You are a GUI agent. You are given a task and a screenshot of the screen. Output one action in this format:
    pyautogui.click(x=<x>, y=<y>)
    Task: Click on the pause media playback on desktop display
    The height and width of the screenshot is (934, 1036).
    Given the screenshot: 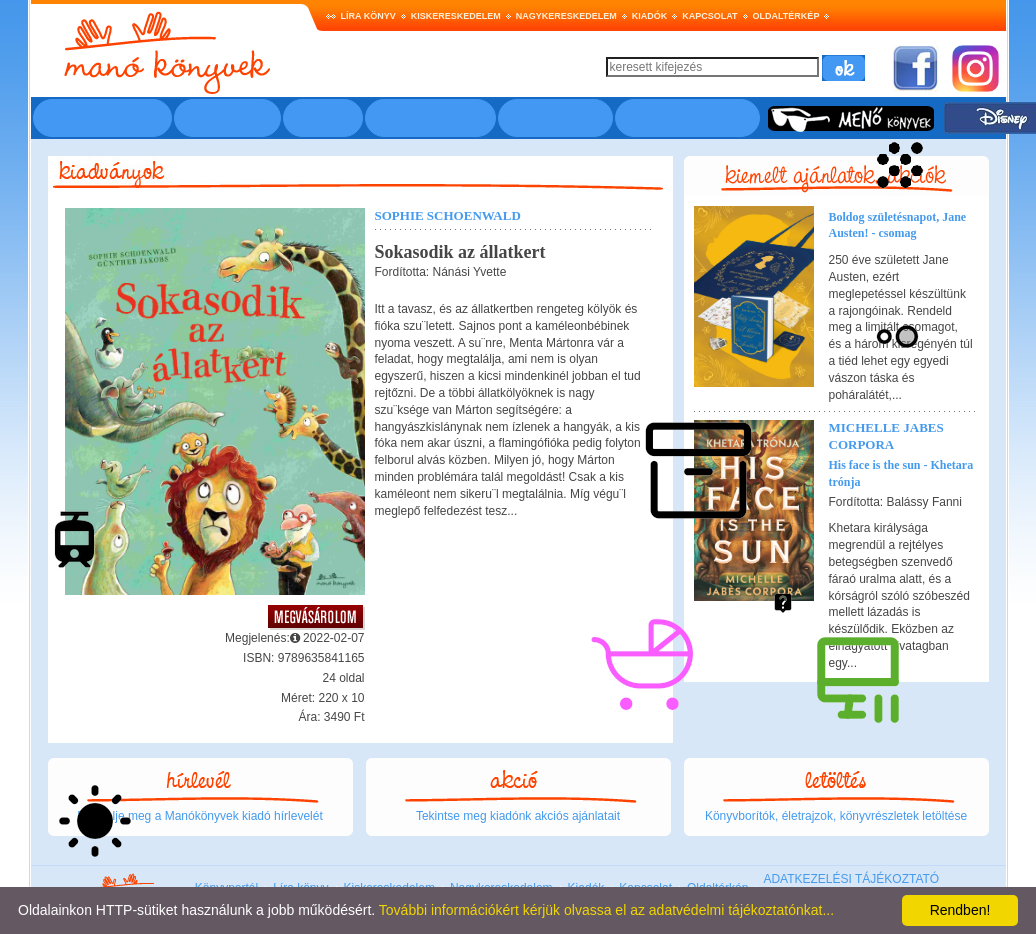 What is the action you would take?
    pyautogui.click(x=858, y=678)
    